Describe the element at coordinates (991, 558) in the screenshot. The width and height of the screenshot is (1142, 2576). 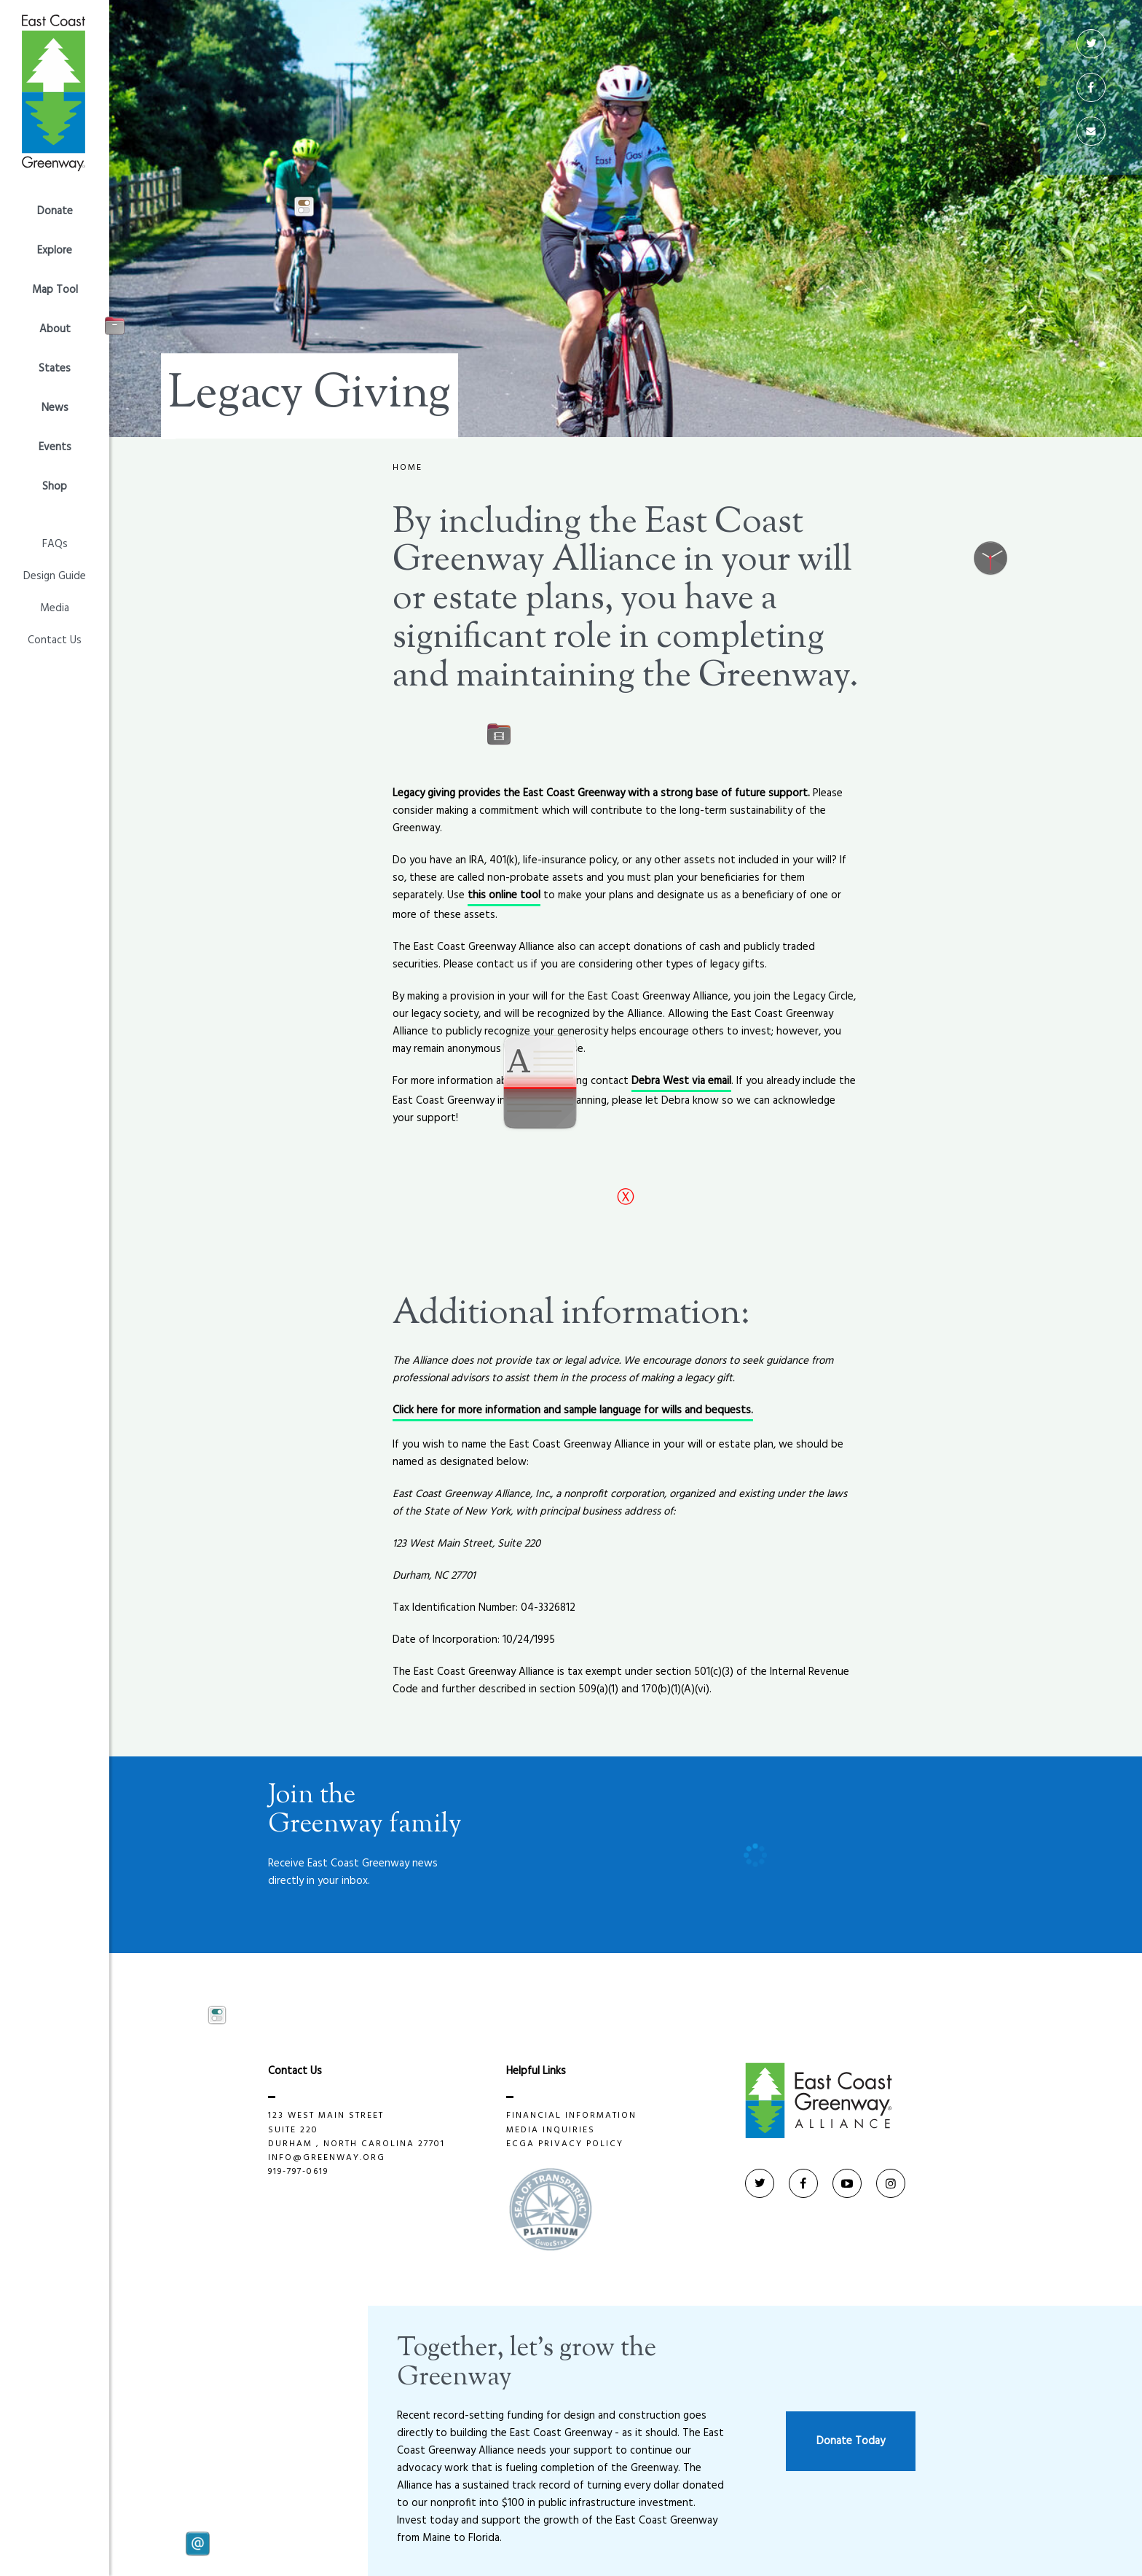
I see `open the clocks application` at that location.